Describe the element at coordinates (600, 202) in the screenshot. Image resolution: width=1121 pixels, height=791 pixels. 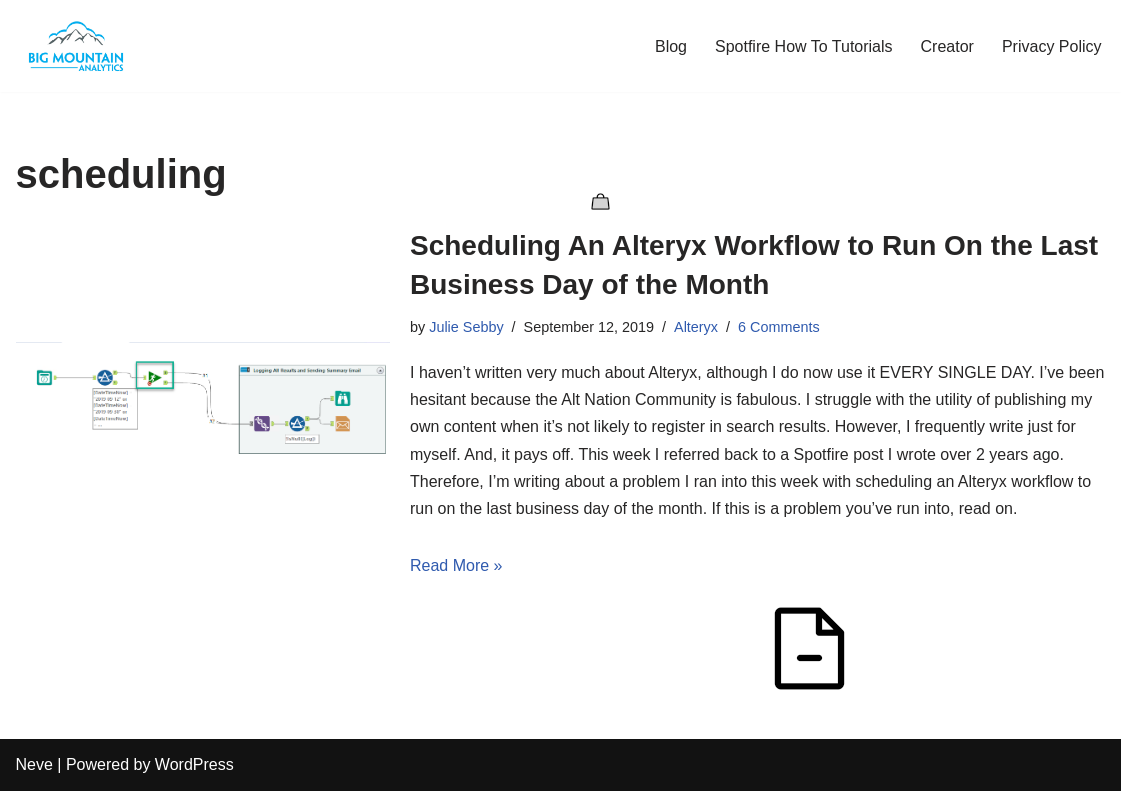
I see `view your shopping bag` at that location.